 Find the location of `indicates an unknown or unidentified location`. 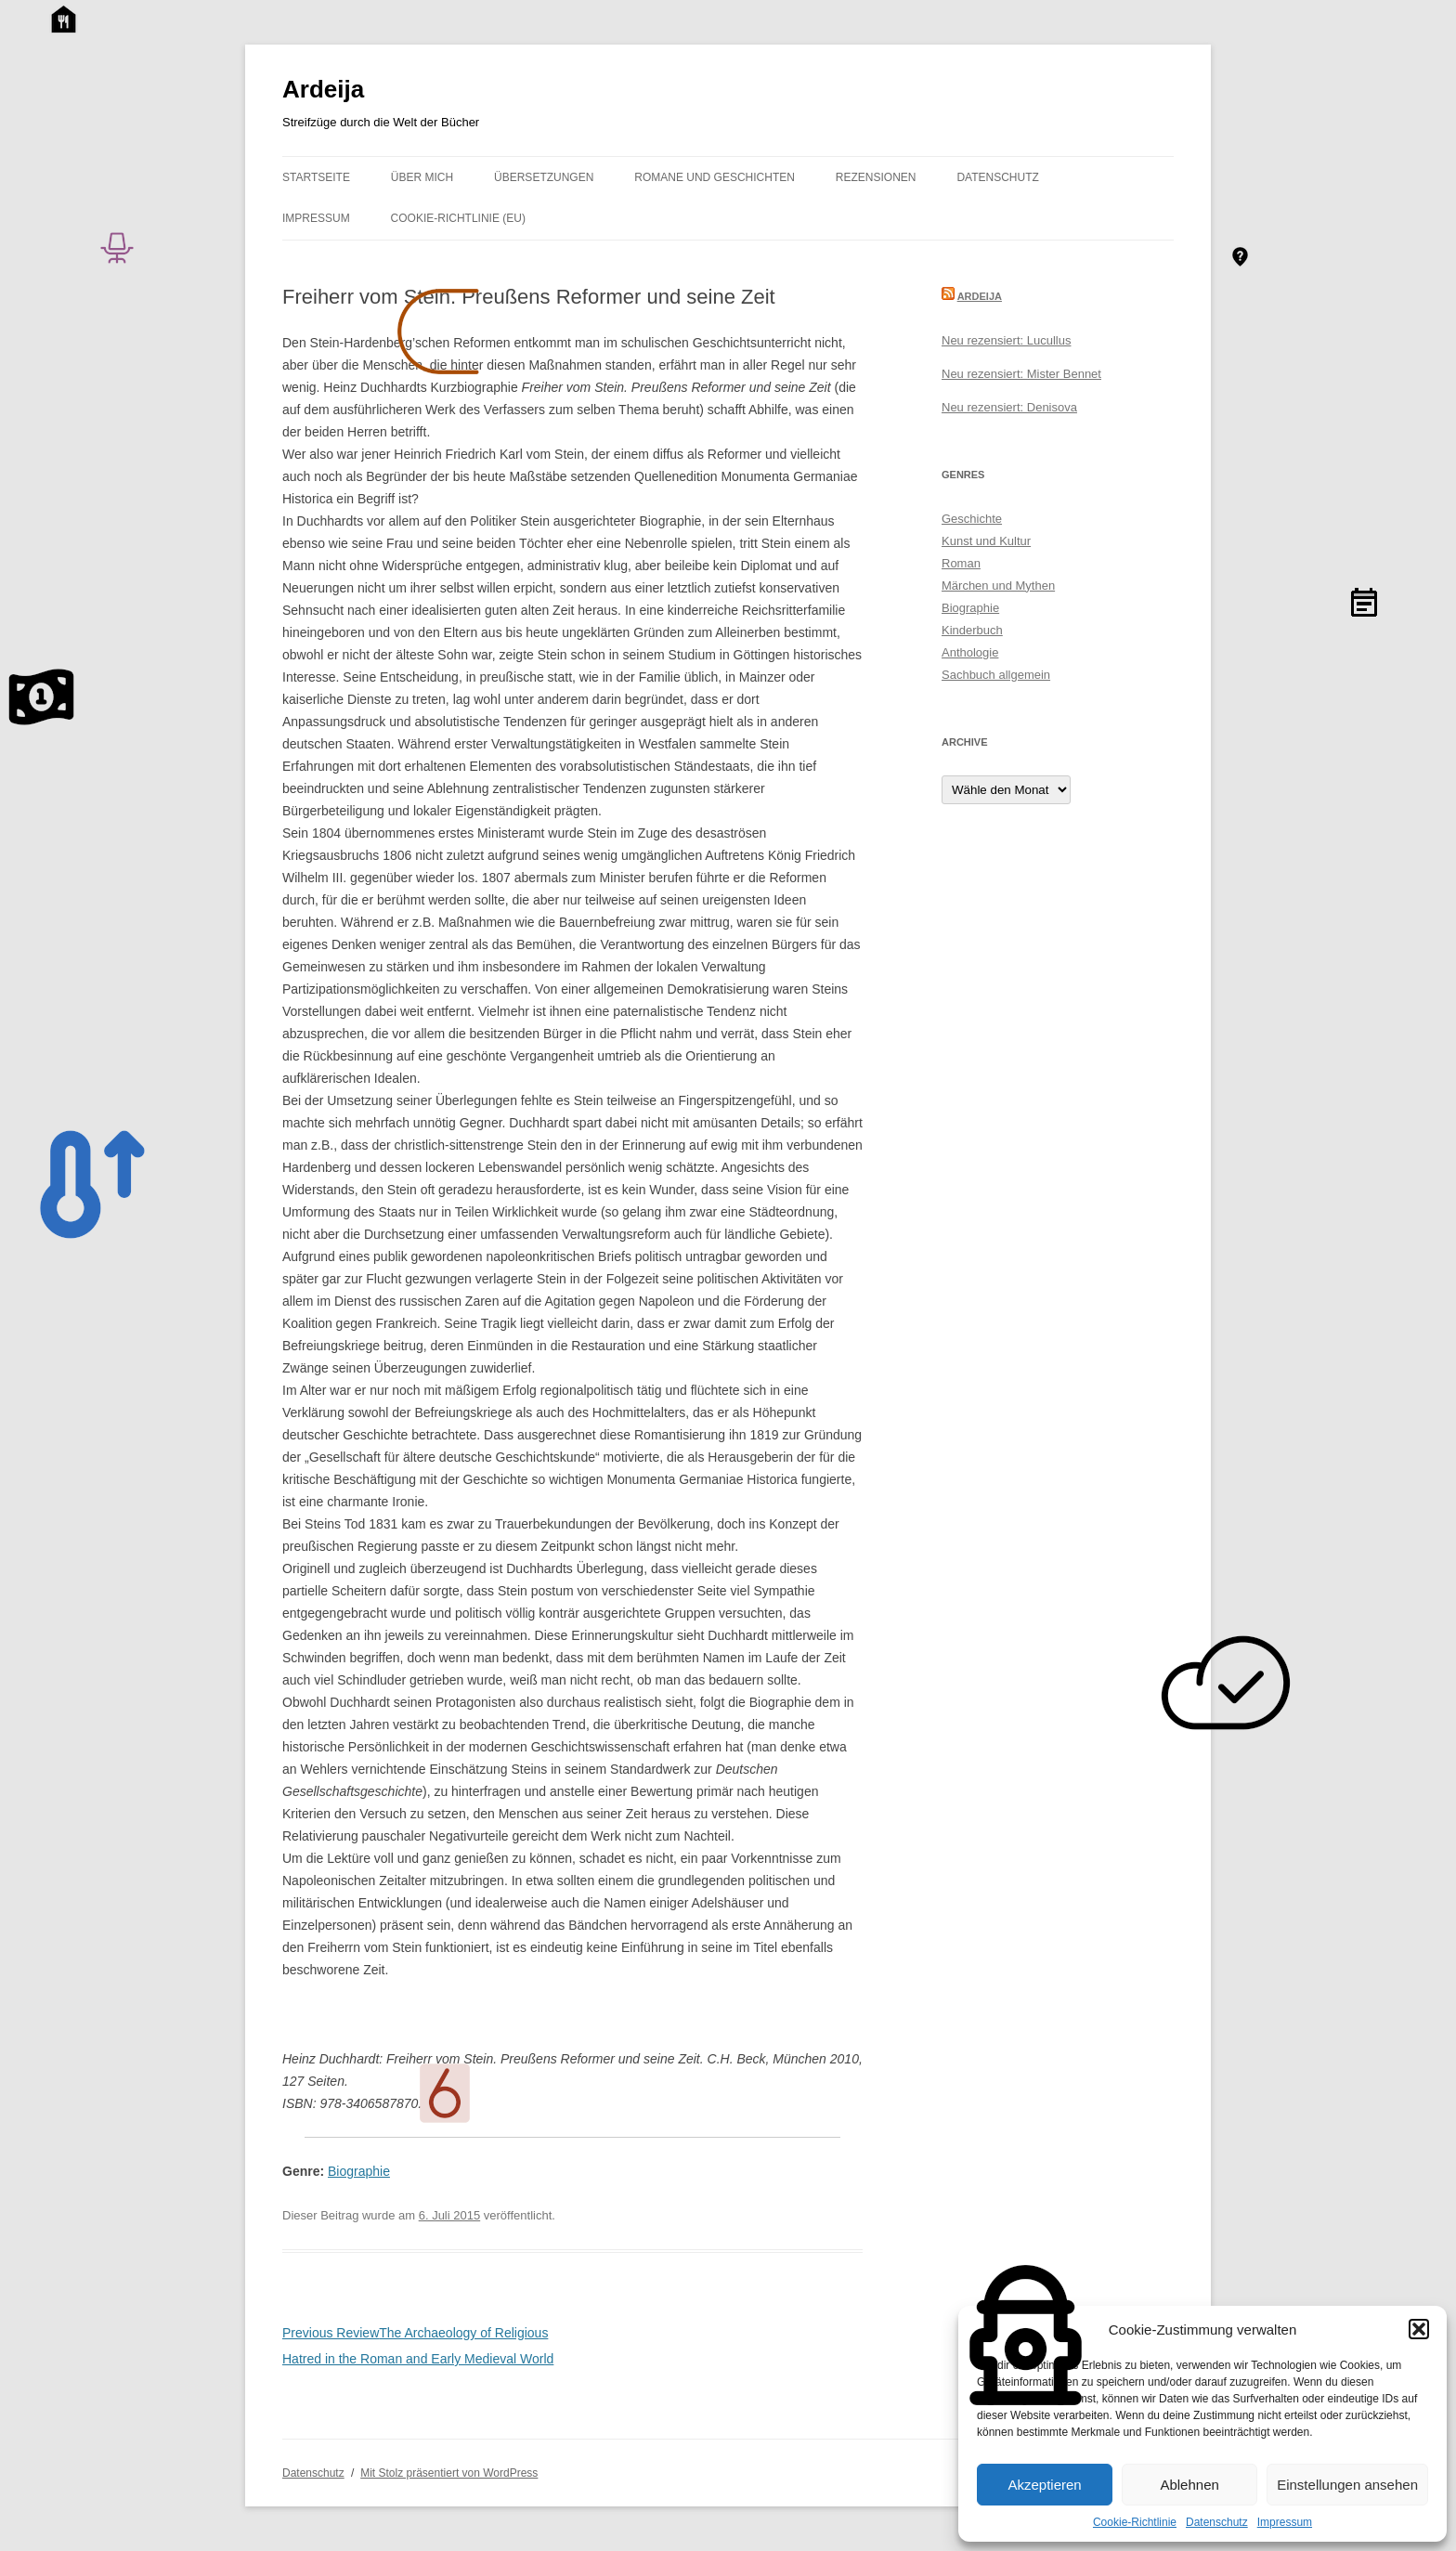

indicates an unknown or unidentified location is located at coordinates (1240, 256).